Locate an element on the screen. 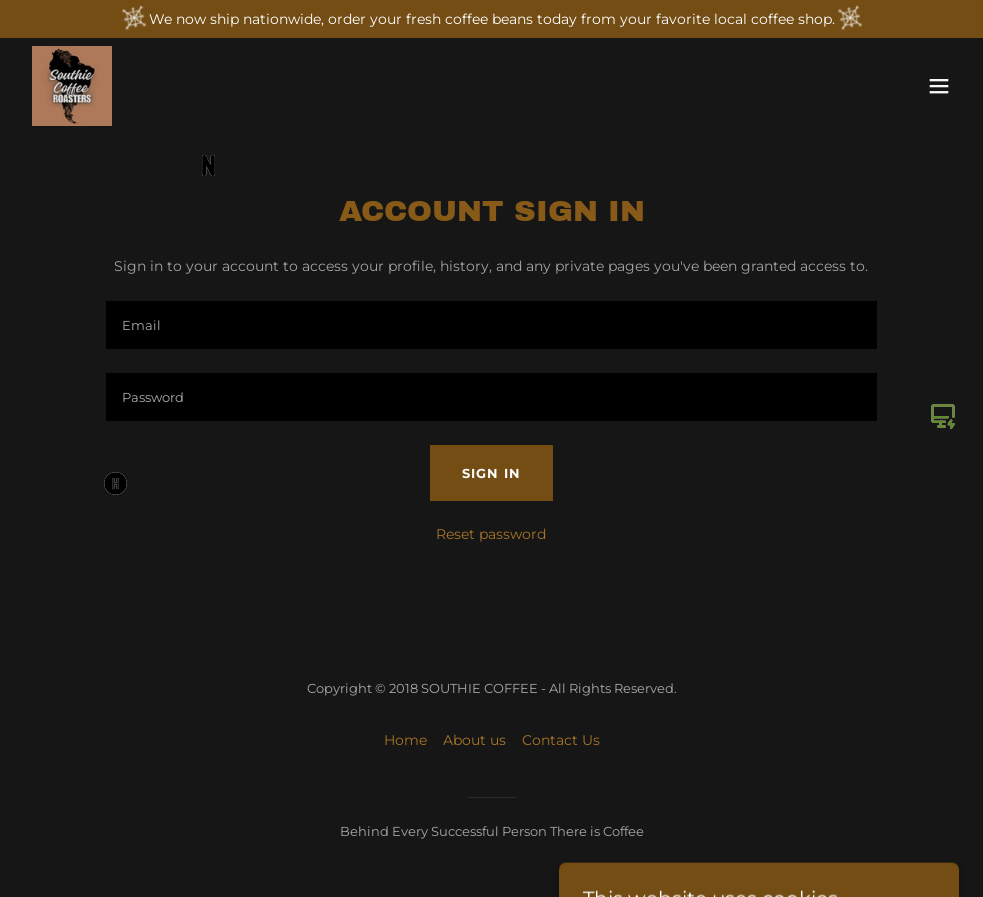 Image resolution: width=983 pixels, height=897 pixels. indicates a hospital or medical facility nearby is located at coordinates (115, 483).